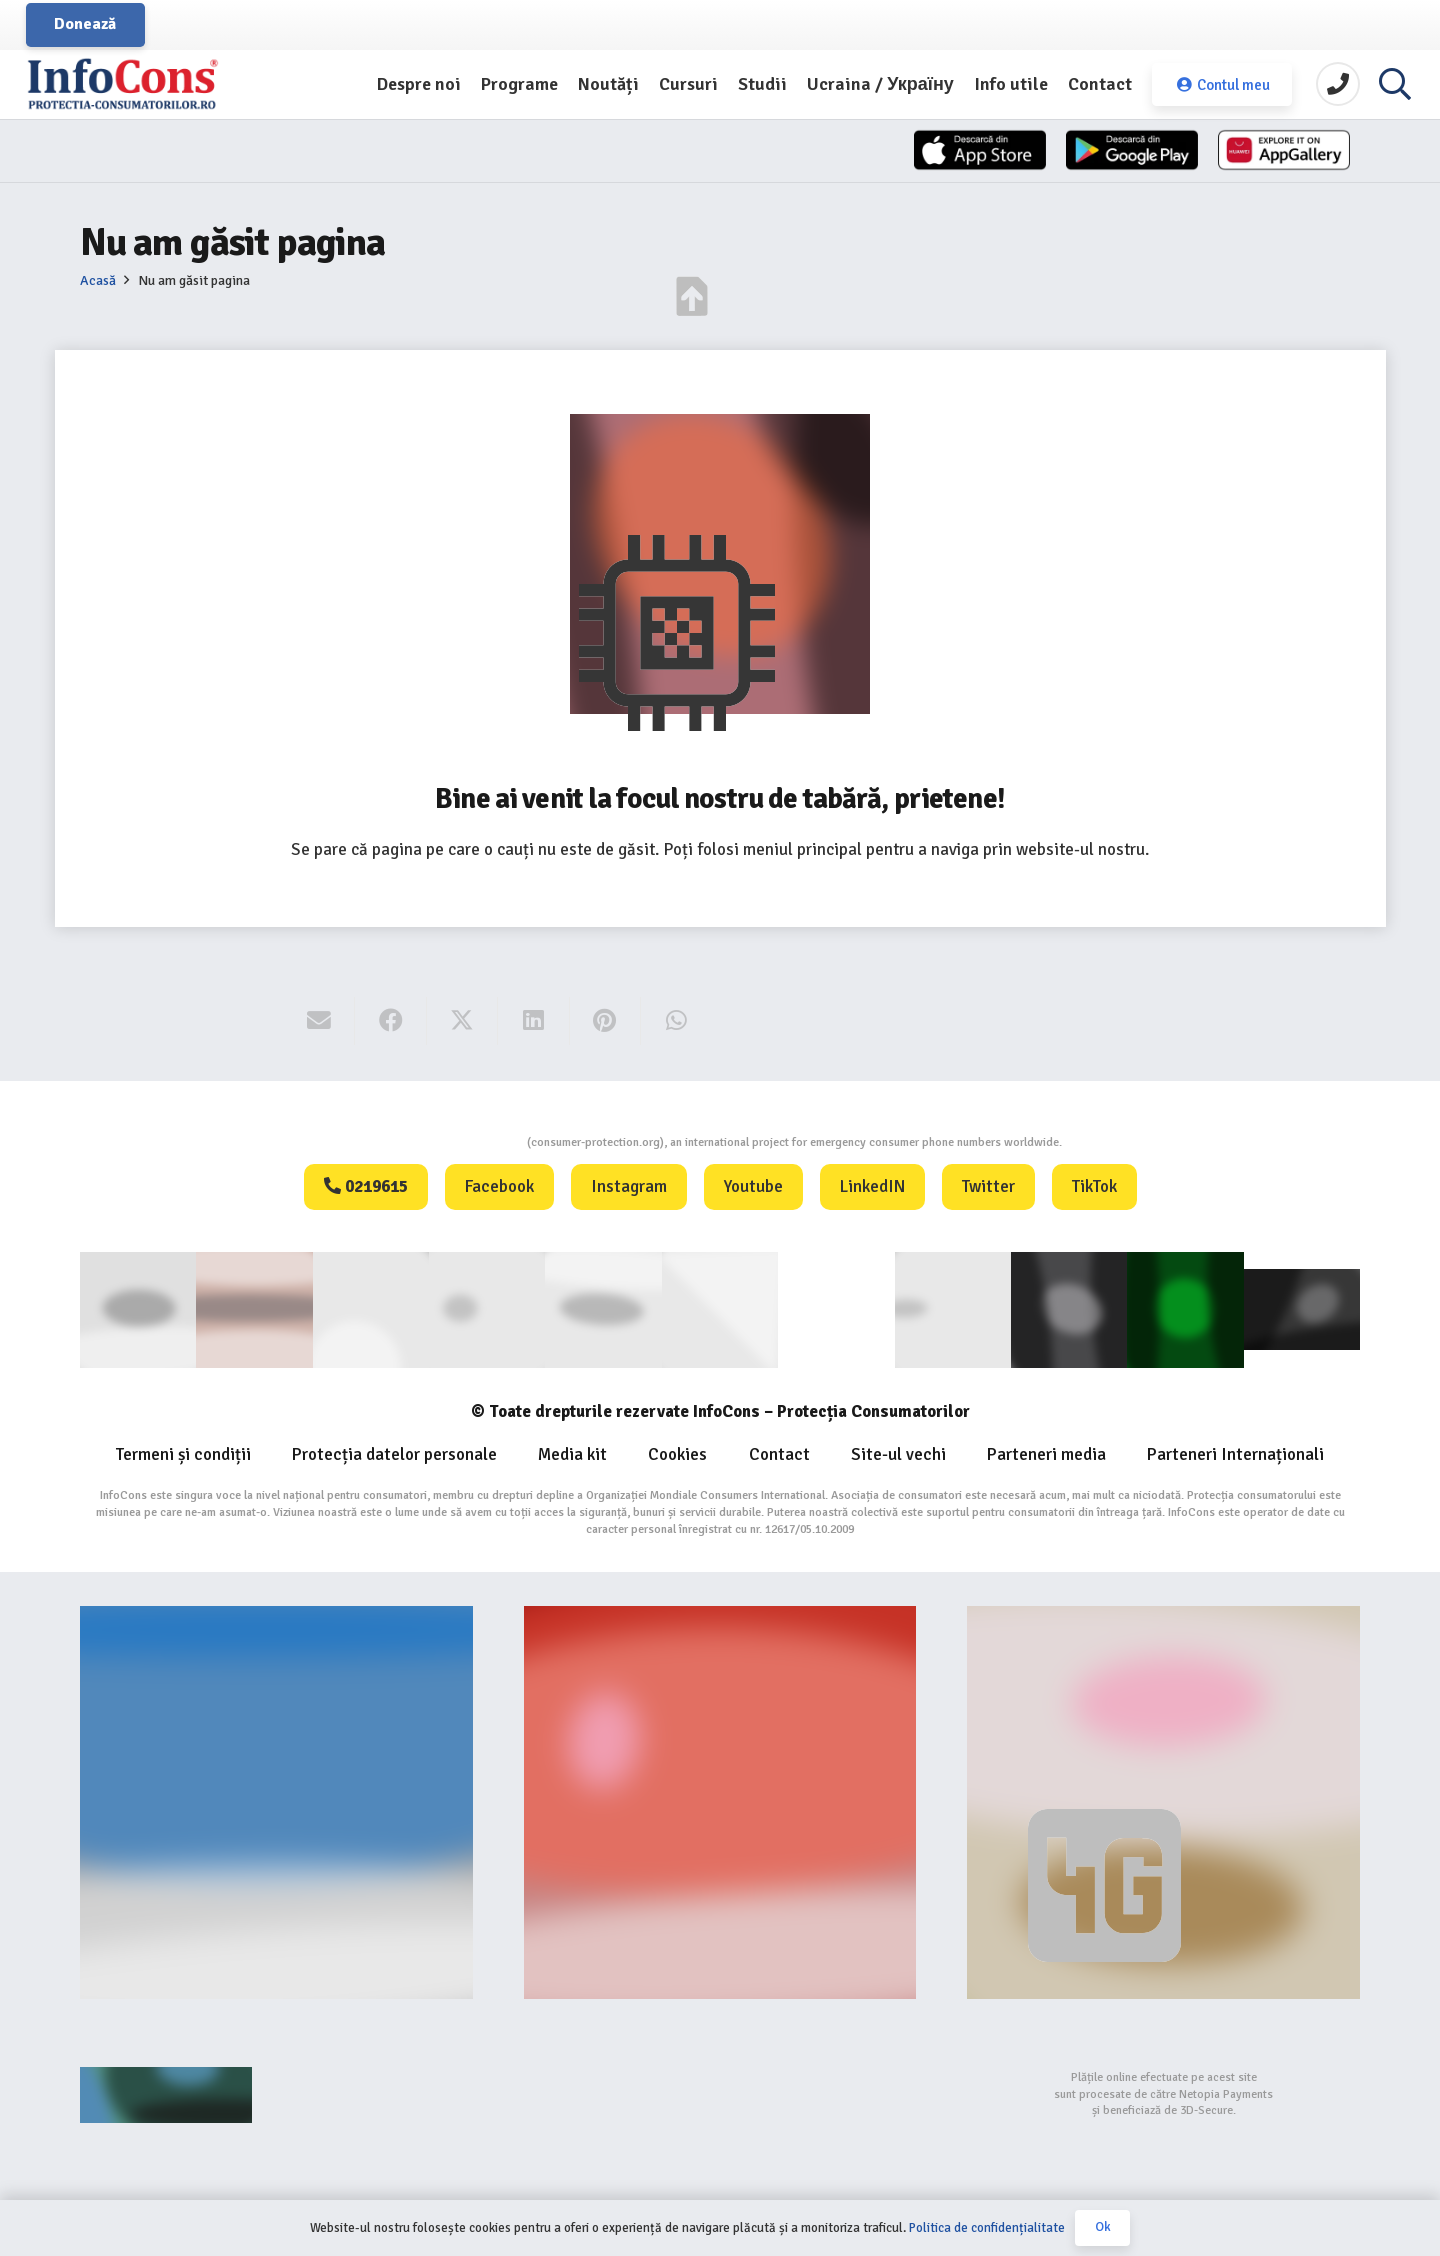 The height and width of the screenshot is (2256, 1440). What do you see at coordinates (677, 633) in the screenshot?
I see `access electronics or hardware settings` at bounding box center [677, 633].